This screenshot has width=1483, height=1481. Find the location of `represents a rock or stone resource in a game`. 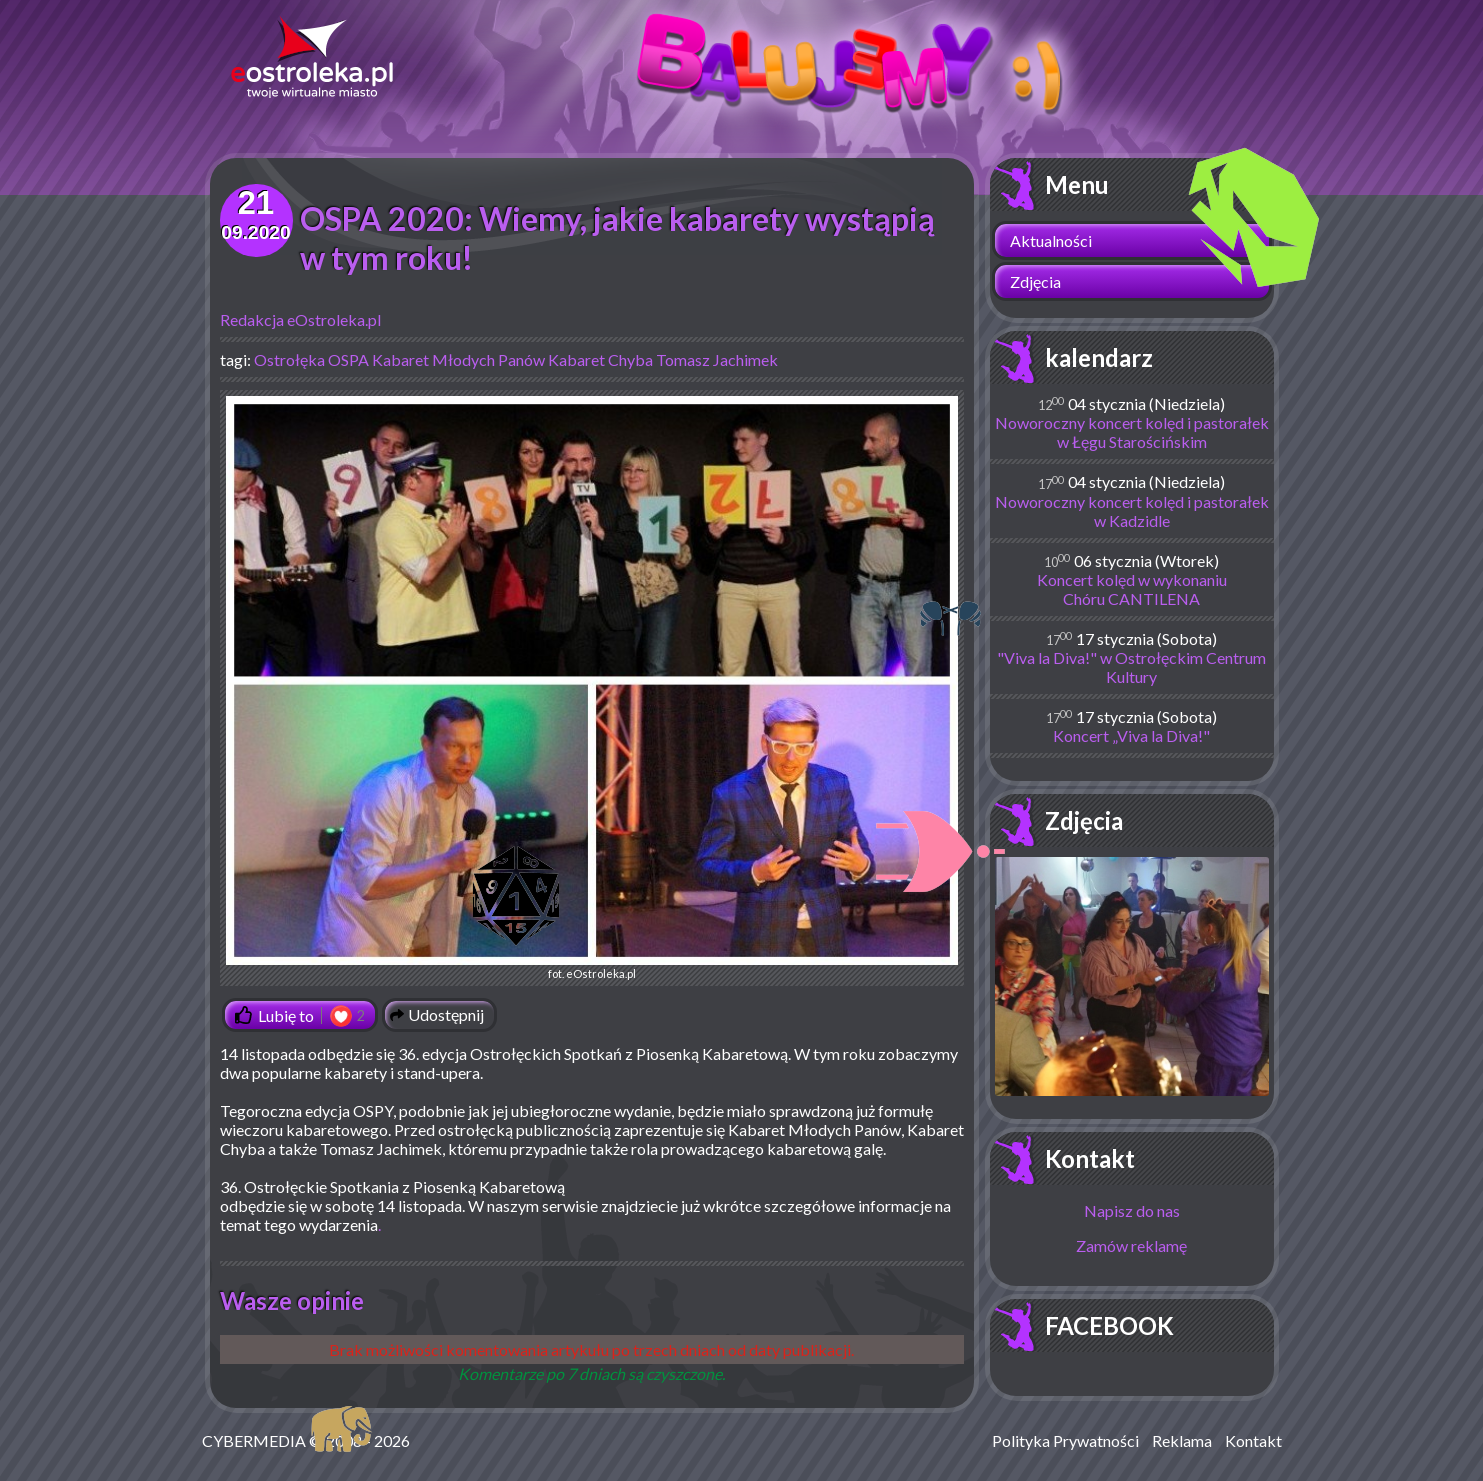

represents a rock or stone resource in a game is located at coordinates (1253, 217).